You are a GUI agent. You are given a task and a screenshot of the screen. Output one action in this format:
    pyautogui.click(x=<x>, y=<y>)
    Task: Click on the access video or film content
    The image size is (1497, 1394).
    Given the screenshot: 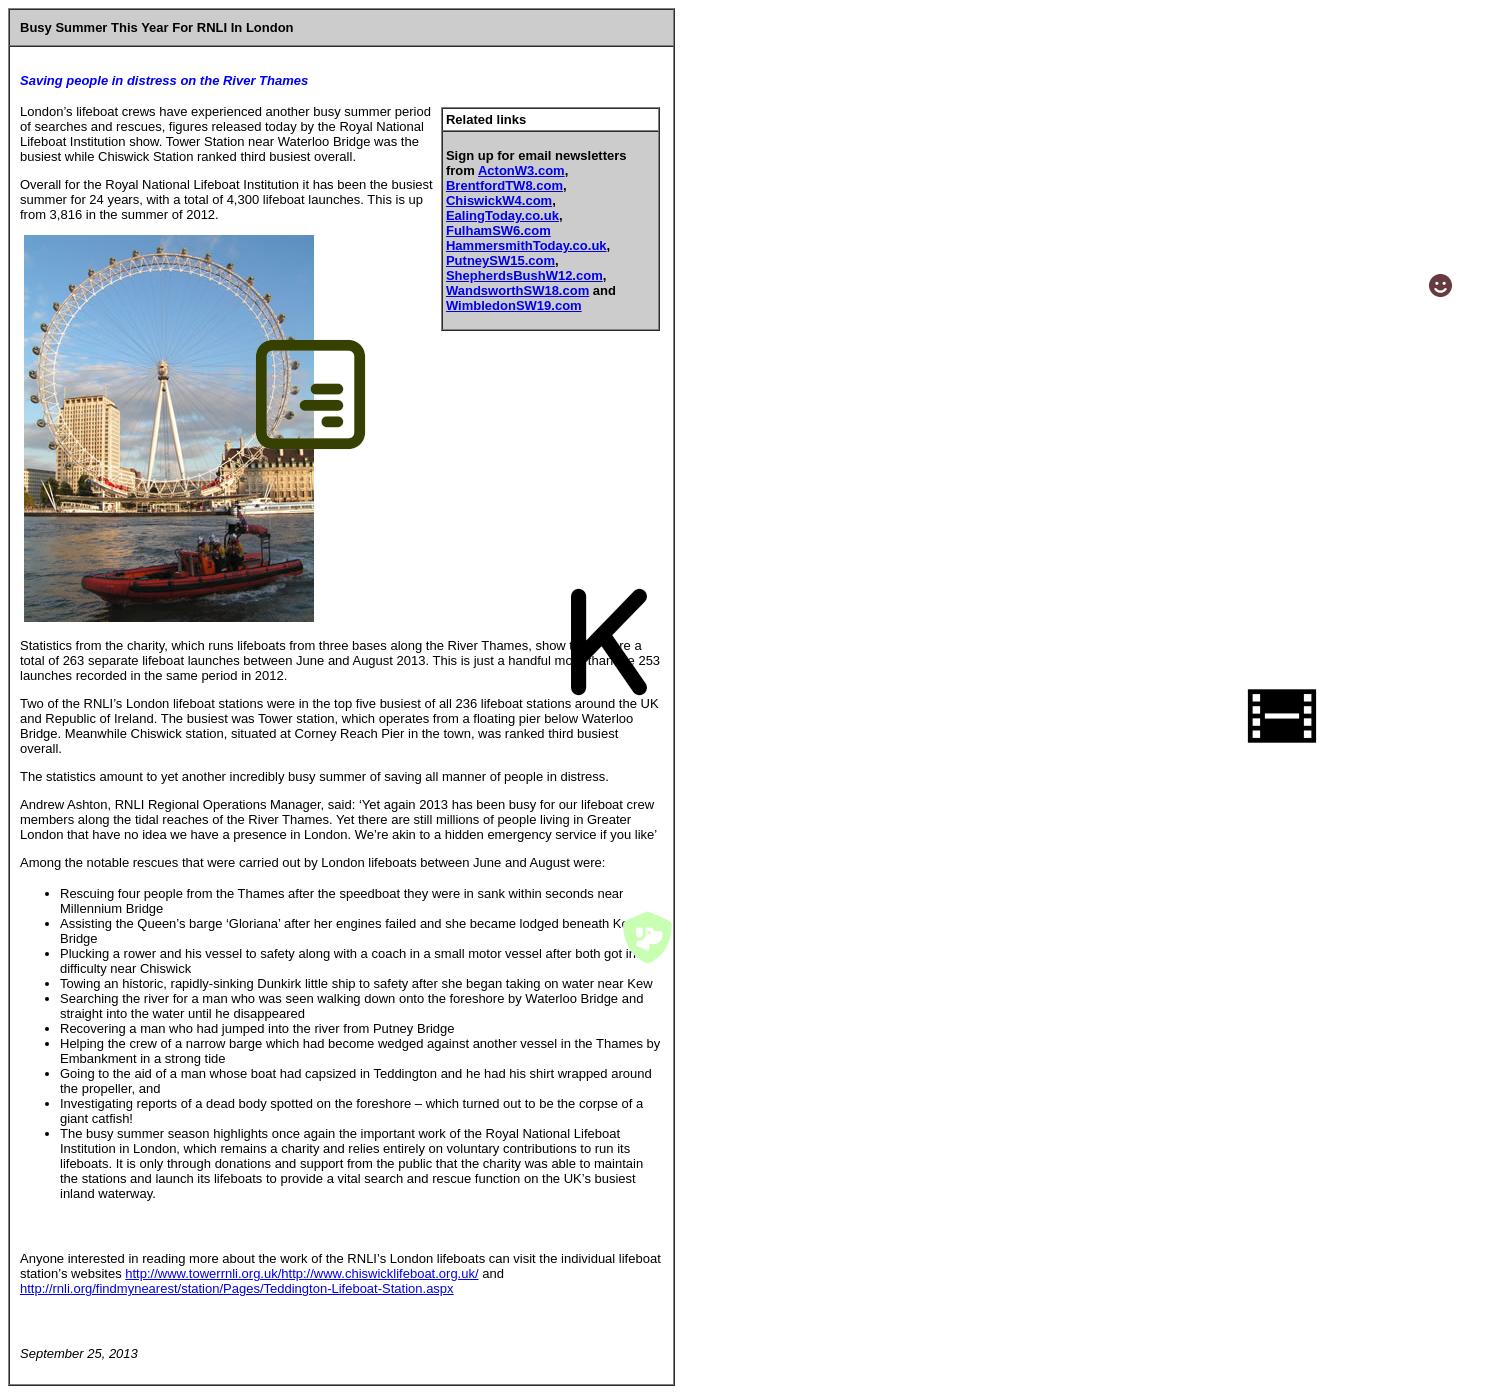 What is the action you would take?
    pyautogui.click(x=1282, y=716)
    